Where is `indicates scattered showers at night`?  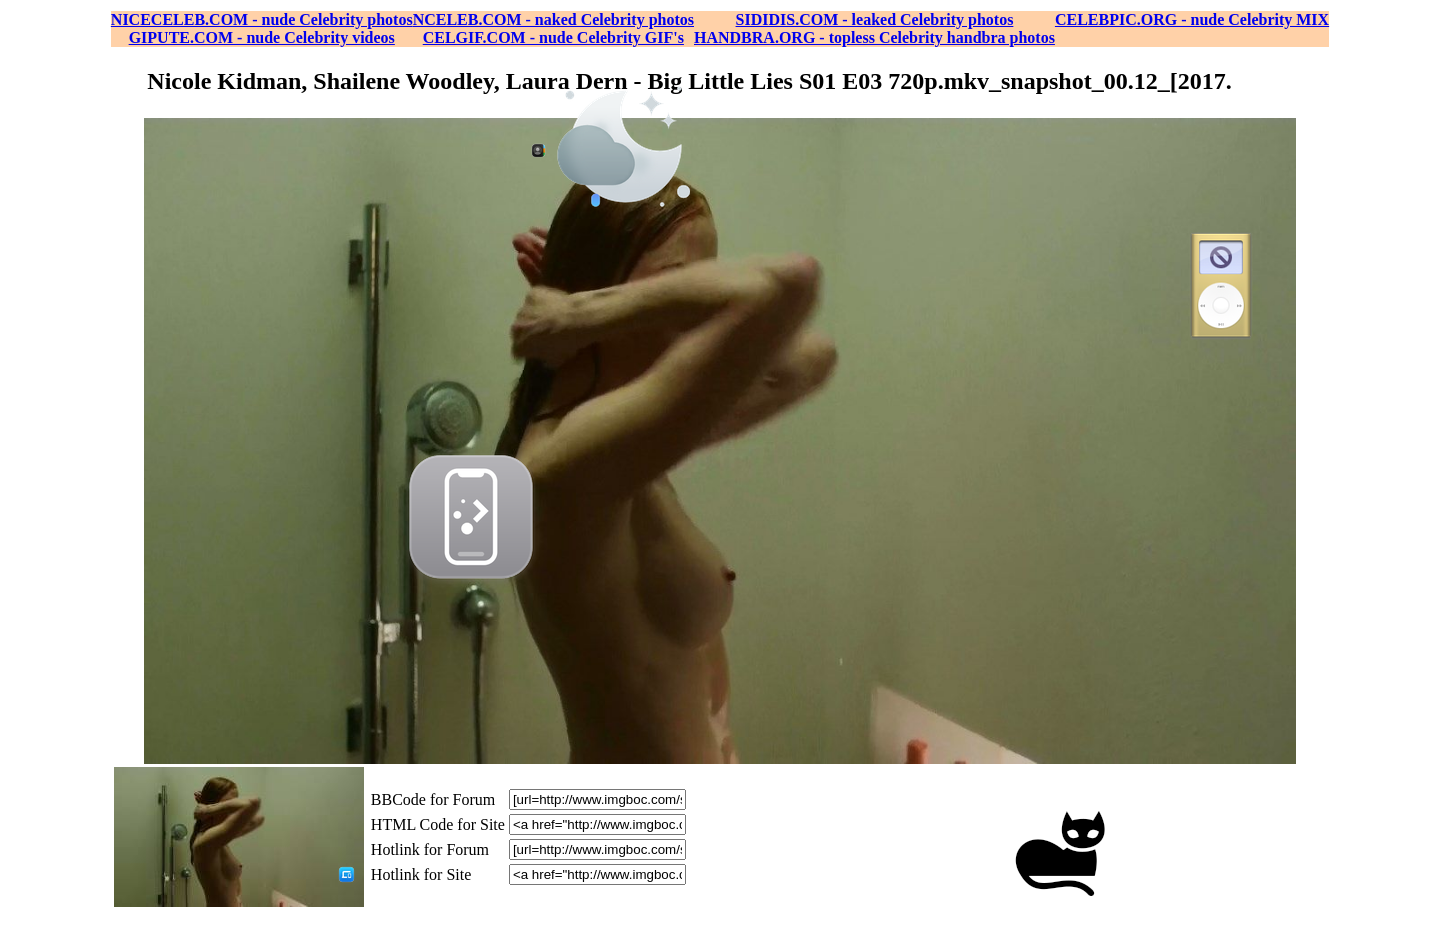 indicates scattered showers at night is located at coordinates (623, 146).